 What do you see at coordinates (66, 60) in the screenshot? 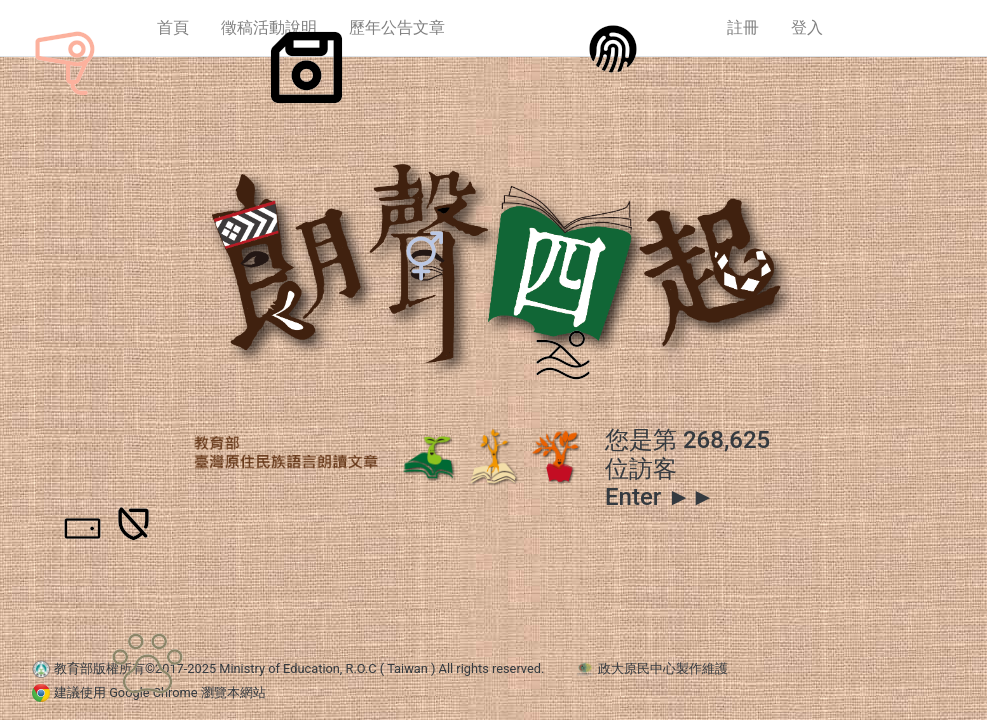
I see `hair styling or salon services` at bounding box center [66, 60].